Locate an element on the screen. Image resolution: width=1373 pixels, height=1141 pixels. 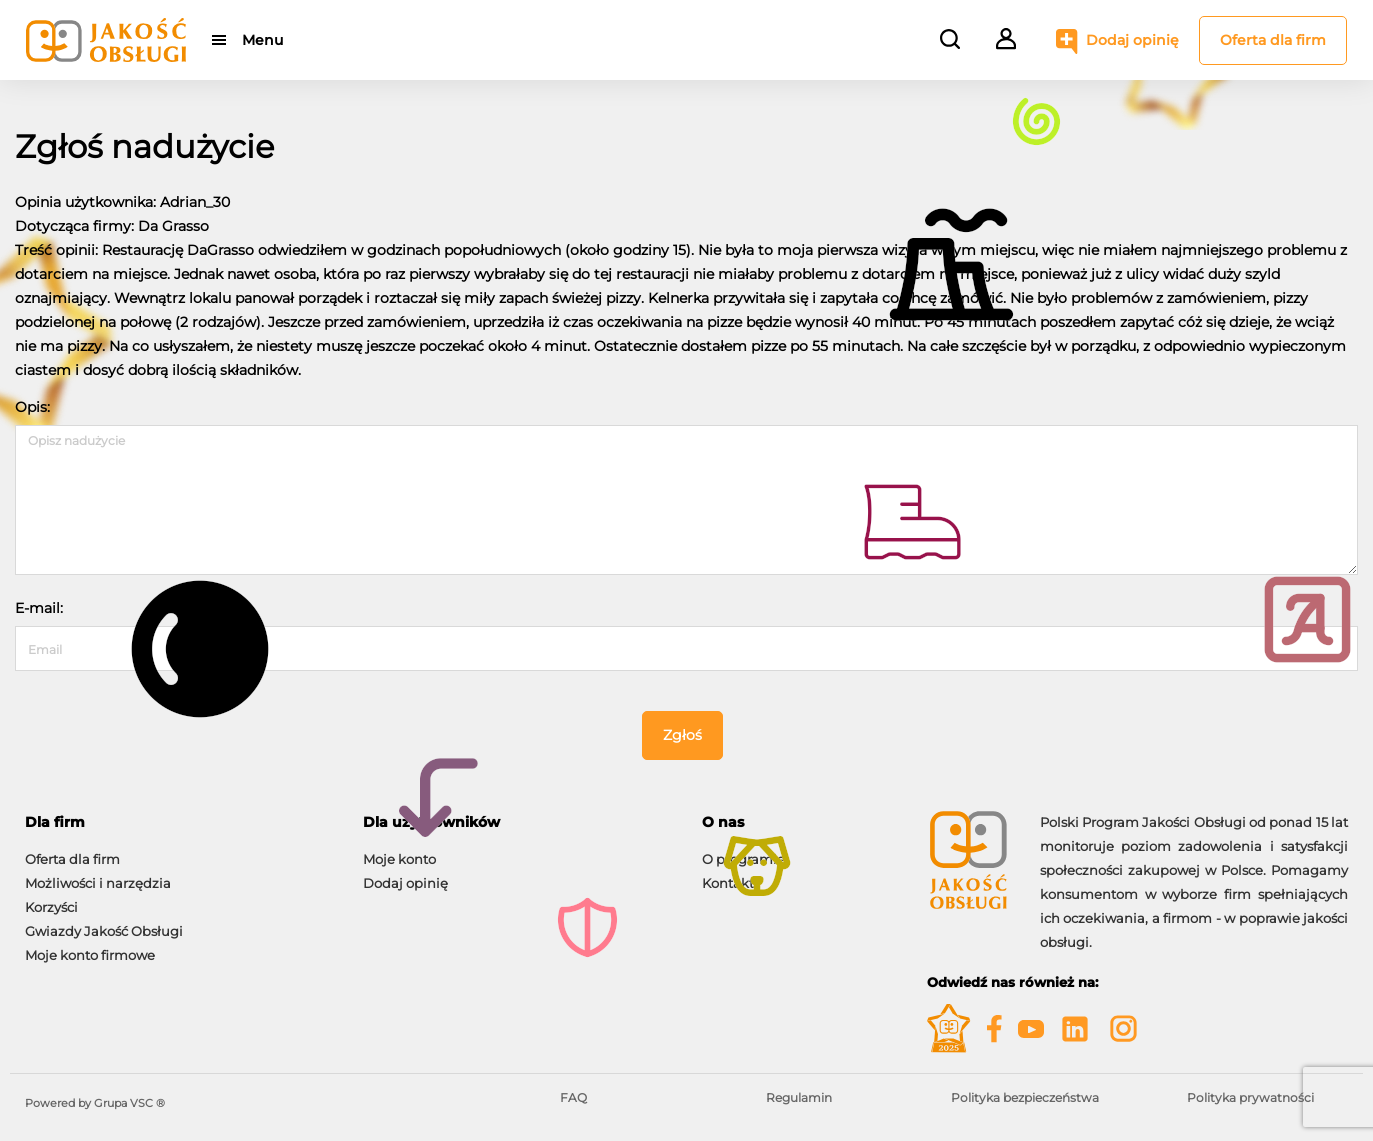
indicates partial security or protection status is located at coordinates (587, 927).